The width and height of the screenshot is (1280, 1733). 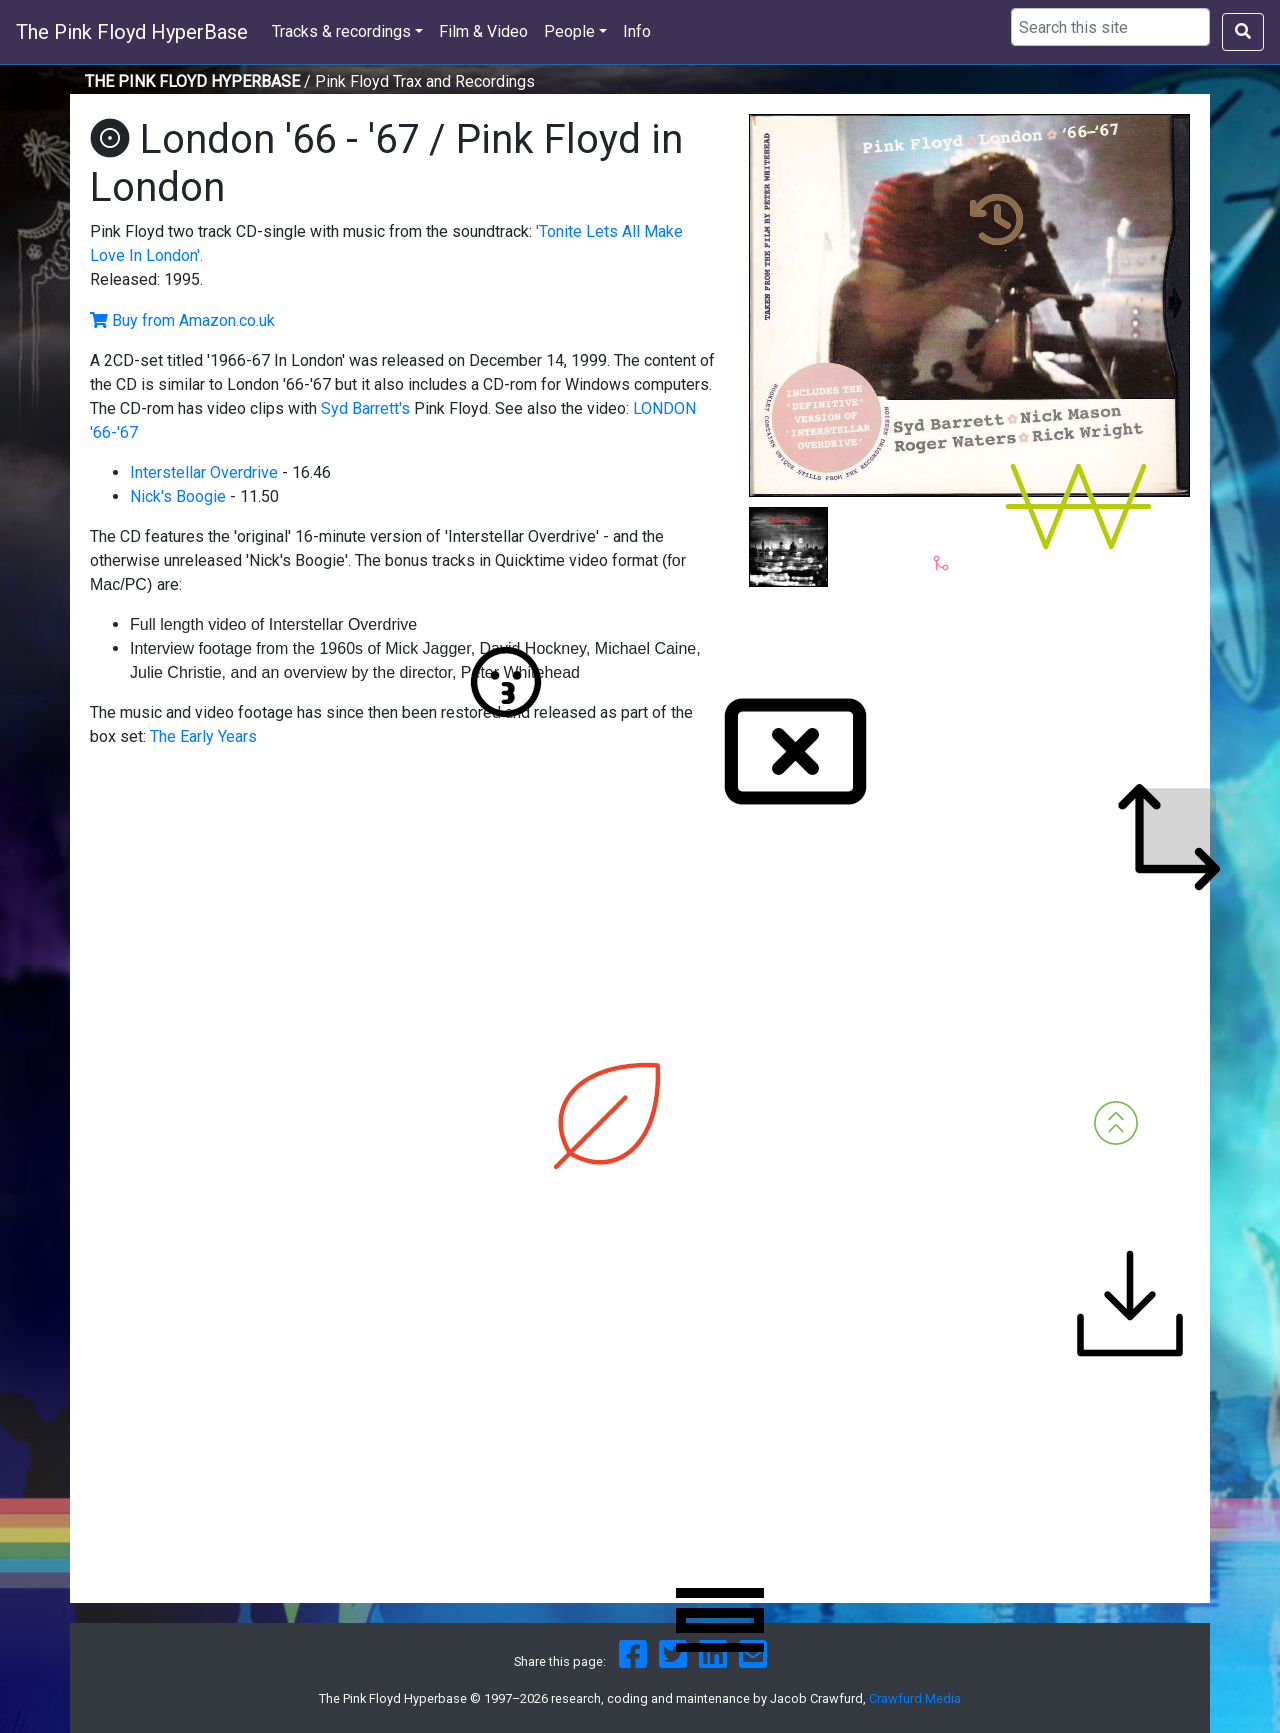 I want to click on merge branches in a git repository, so click(x=941, y=563).